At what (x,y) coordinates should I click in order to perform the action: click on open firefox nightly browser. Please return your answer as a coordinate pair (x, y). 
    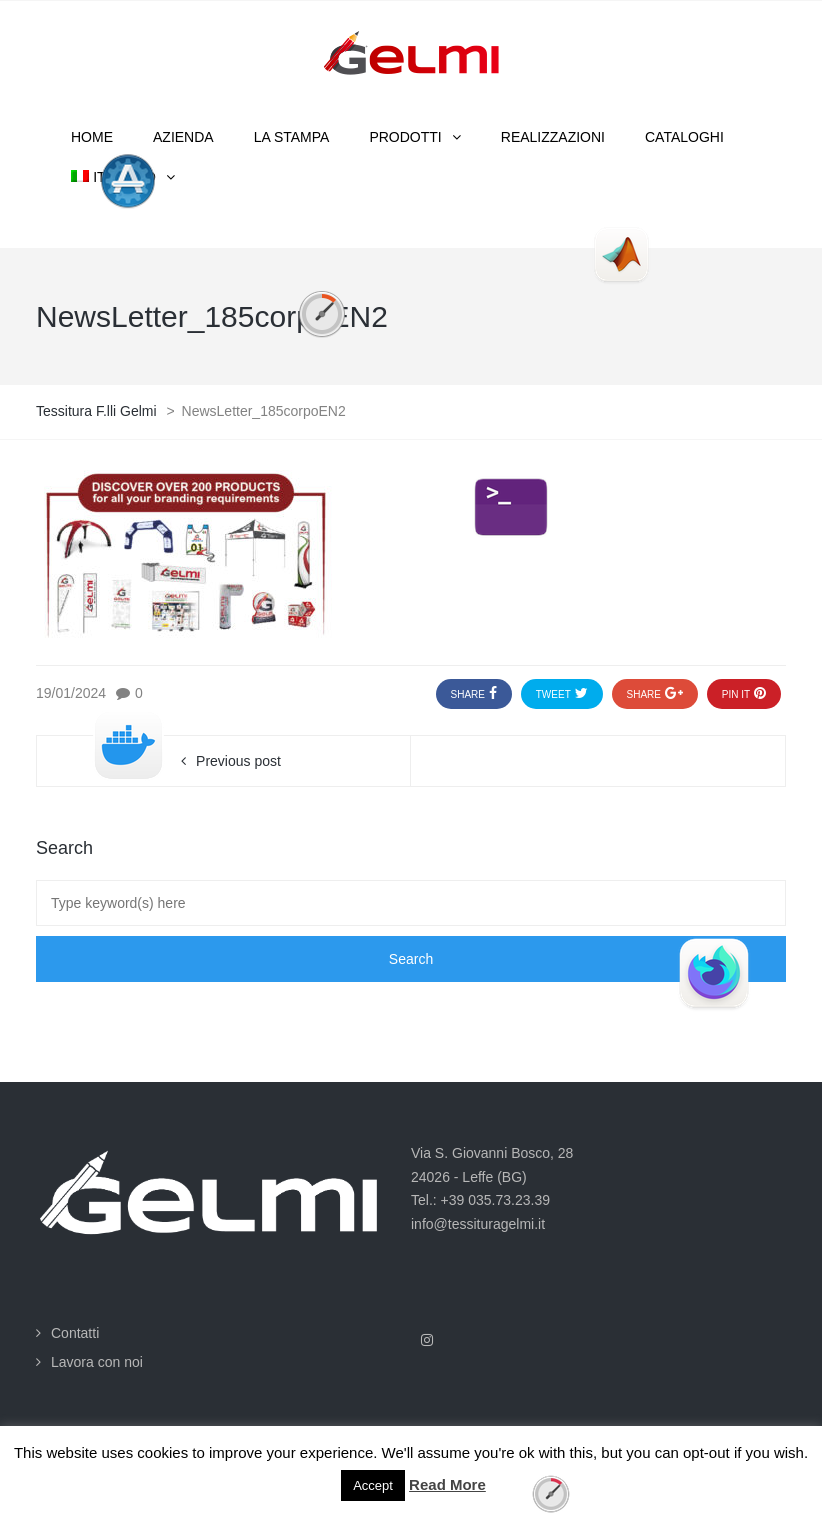
    Looking at the image, I should click on (714, 973).